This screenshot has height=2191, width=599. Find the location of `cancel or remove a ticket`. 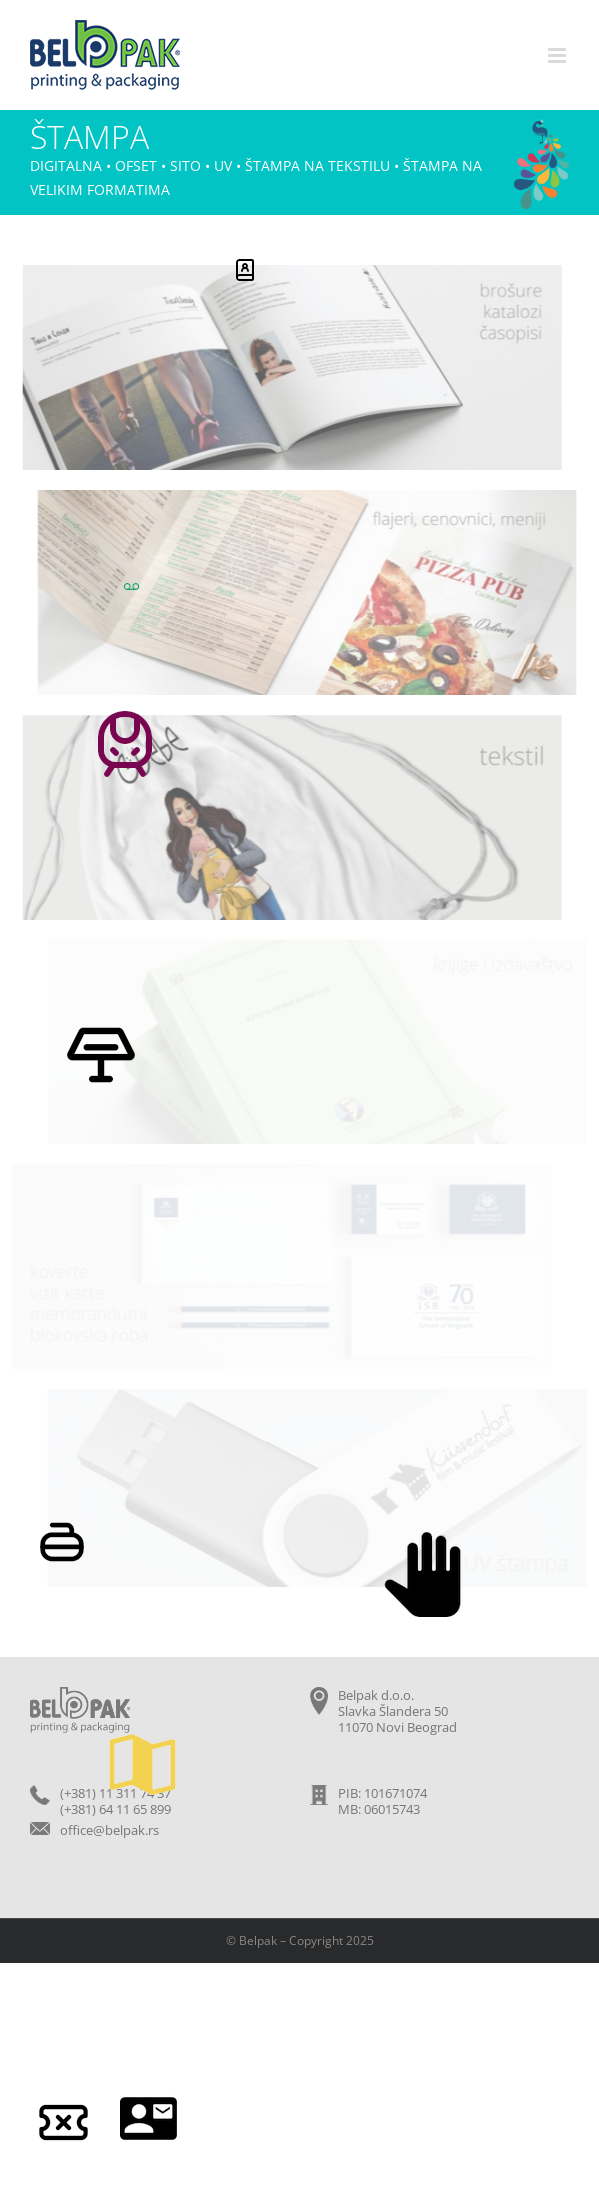

cancel or remove a ticket is located at coordinates (63, 2122).